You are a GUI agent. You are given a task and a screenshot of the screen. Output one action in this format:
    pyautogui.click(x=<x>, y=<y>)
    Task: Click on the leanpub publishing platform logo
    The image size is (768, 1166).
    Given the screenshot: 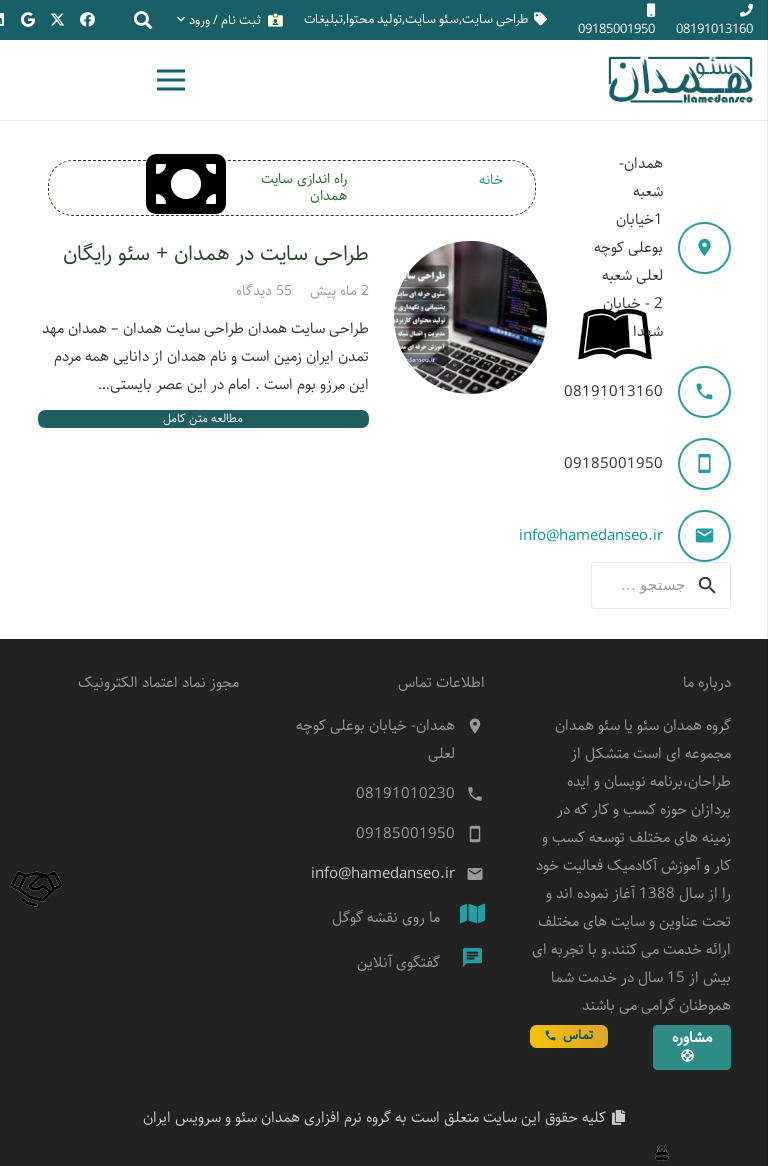 What is the action you would take?
    pyautogui.click(x=615, y=334)
    